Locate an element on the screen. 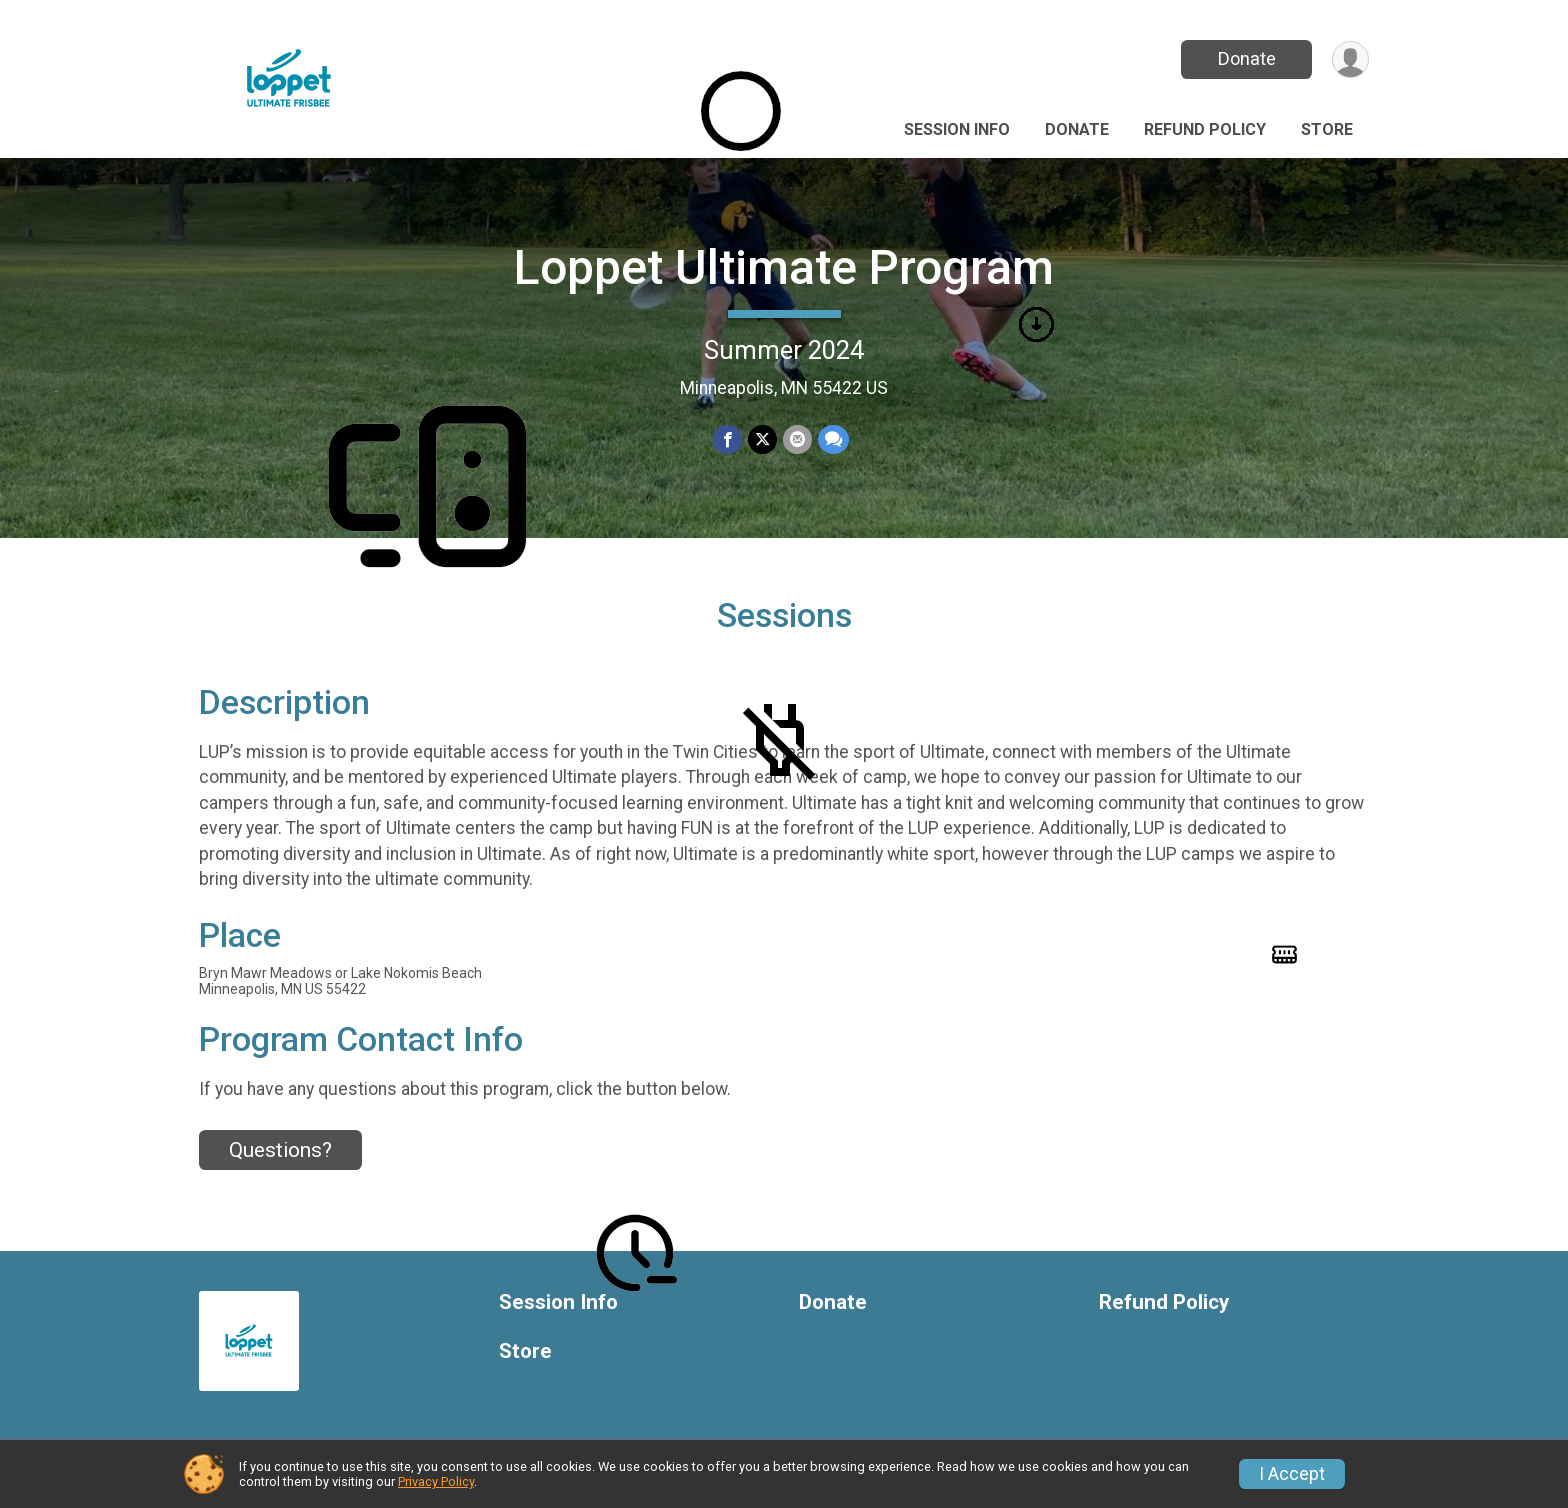 This screenshot has height=1508, width=1568. download file or content is located at coordinates (1036, 324).